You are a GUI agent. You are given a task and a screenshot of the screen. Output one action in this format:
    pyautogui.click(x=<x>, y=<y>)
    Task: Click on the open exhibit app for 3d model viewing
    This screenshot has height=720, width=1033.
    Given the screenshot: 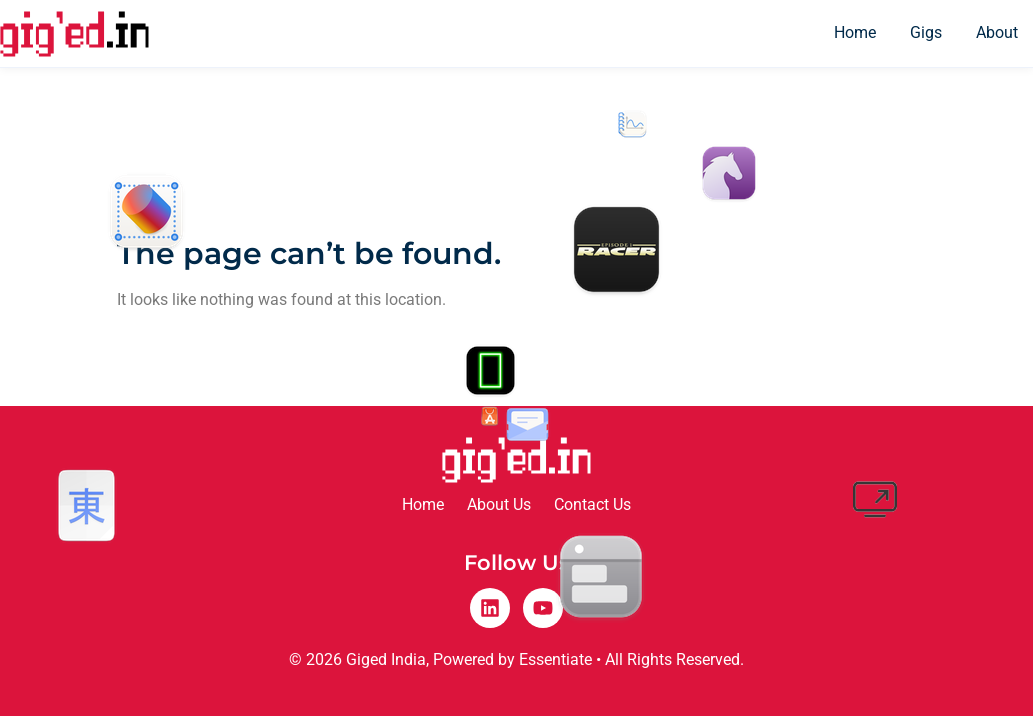 What is the action you would take?
    pyautogui.click(x=146, y=211)
    